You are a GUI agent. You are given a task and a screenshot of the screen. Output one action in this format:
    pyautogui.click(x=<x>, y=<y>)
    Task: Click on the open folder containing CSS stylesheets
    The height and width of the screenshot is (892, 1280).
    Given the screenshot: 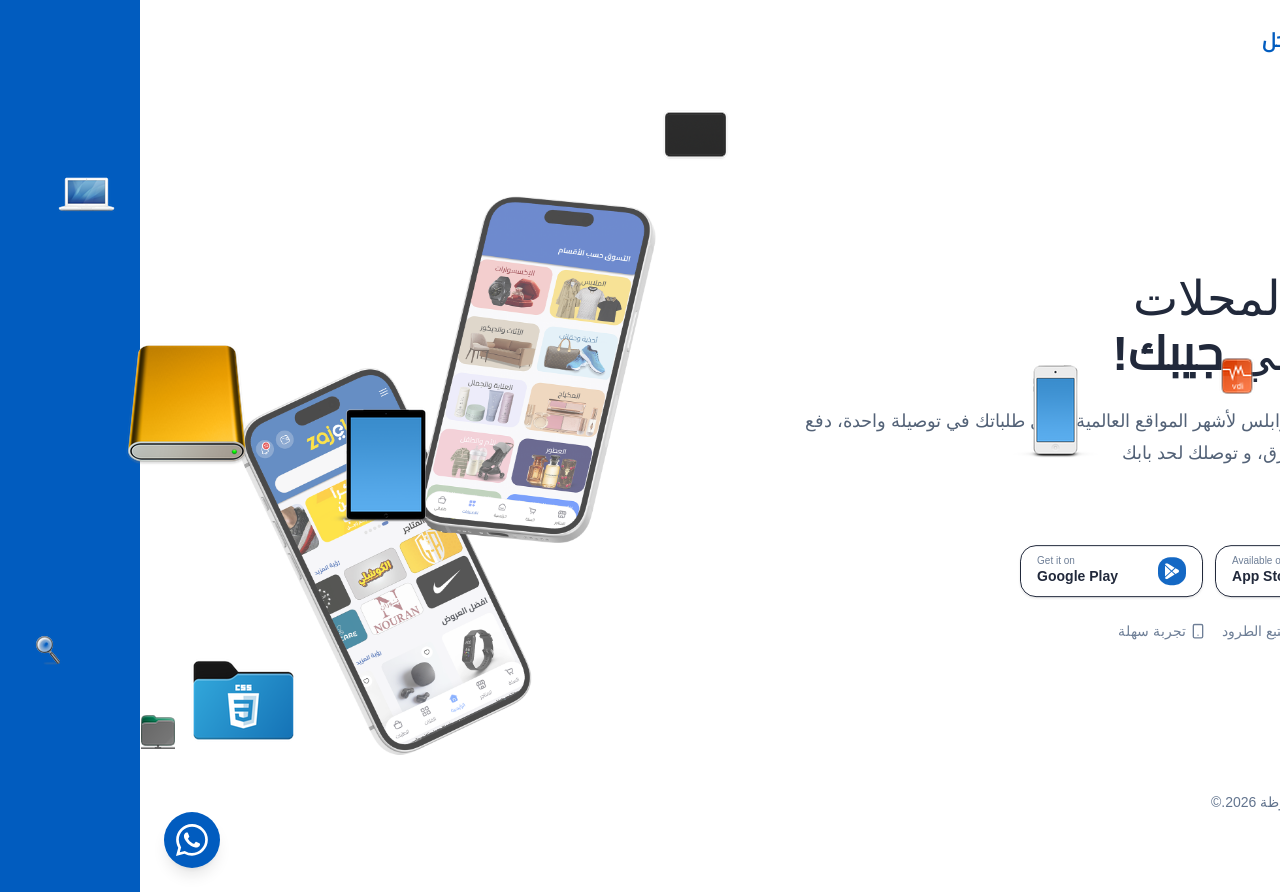 What is the action you would take?
    pyautogui.click(x=243, y=703)
    